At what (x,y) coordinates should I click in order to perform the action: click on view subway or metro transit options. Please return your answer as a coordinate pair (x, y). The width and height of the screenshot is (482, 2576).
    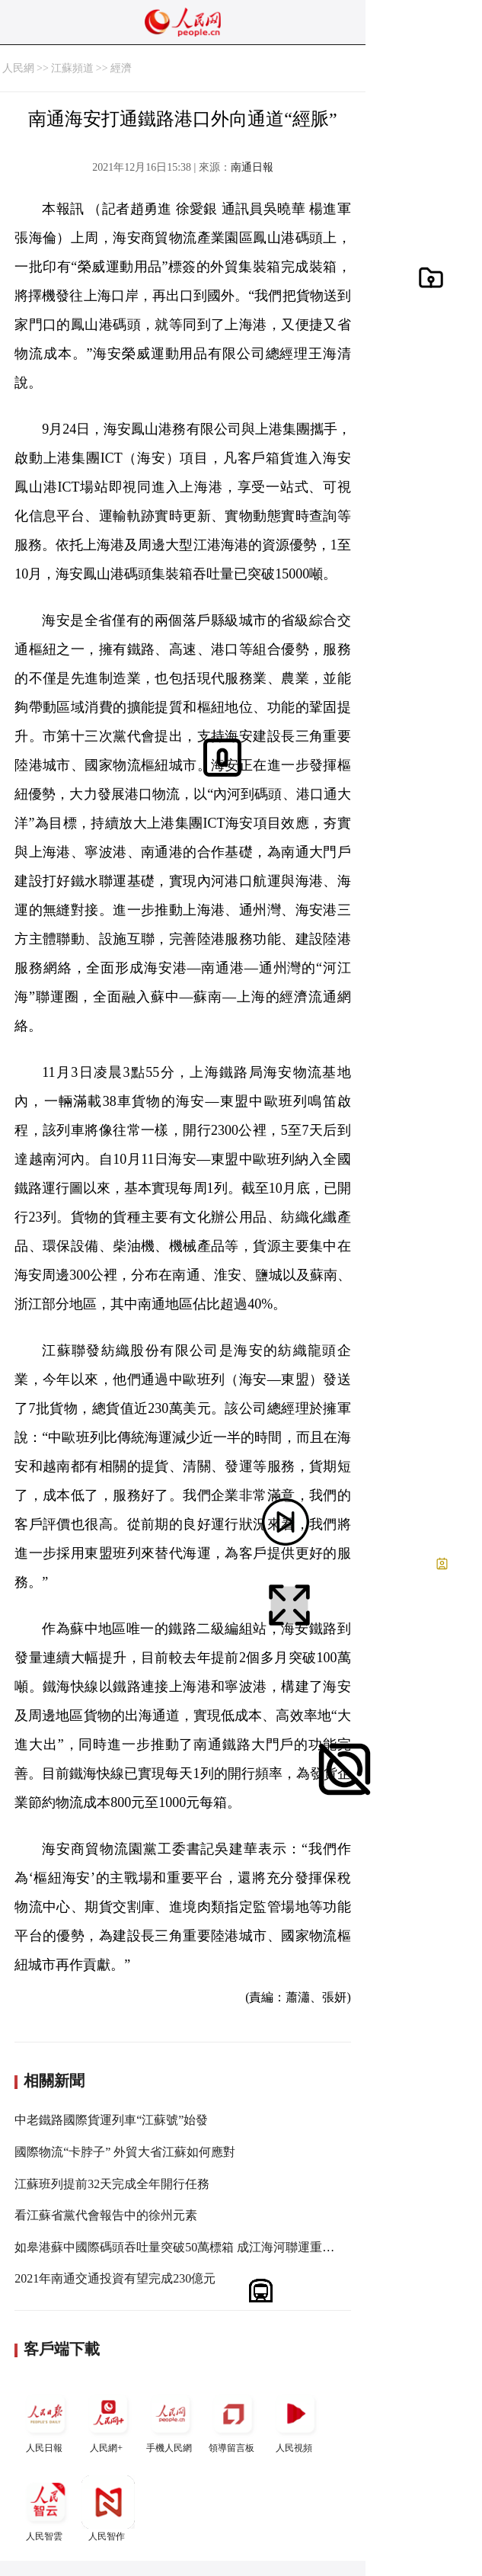
    Looking at the image, I should click on (260, 2290).